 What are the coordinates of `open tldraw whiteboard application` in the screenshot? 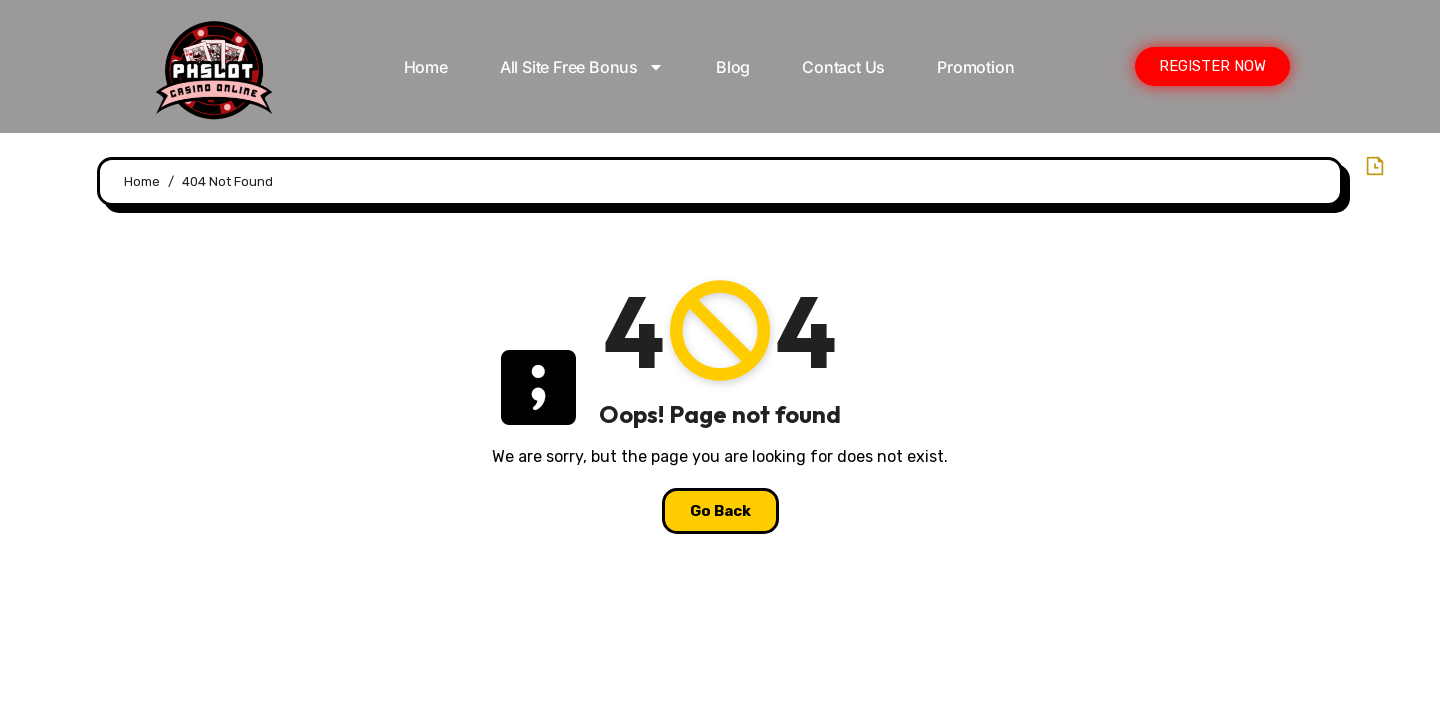 It's located at (538, 387).